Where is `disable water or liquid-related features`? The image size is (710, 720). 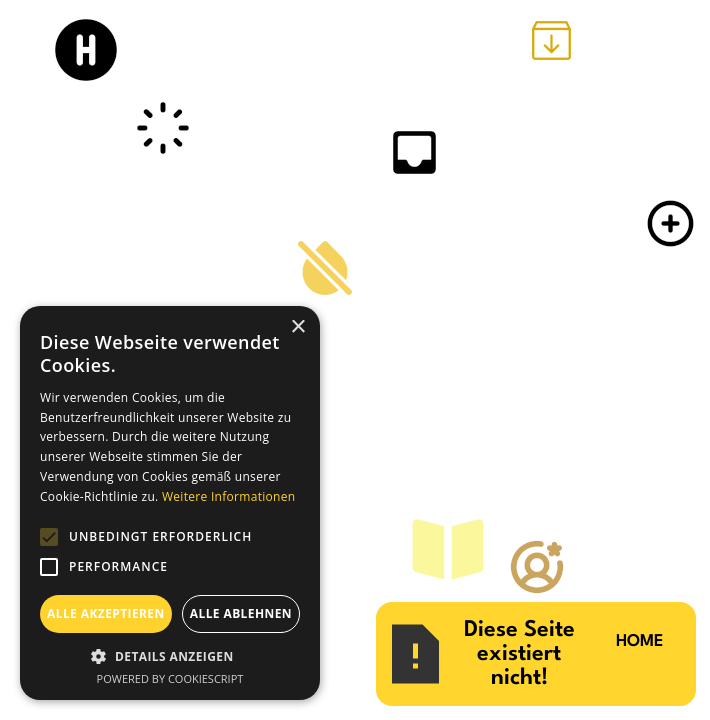 disable water or liquid-related features is located at coordinates (325, 268).